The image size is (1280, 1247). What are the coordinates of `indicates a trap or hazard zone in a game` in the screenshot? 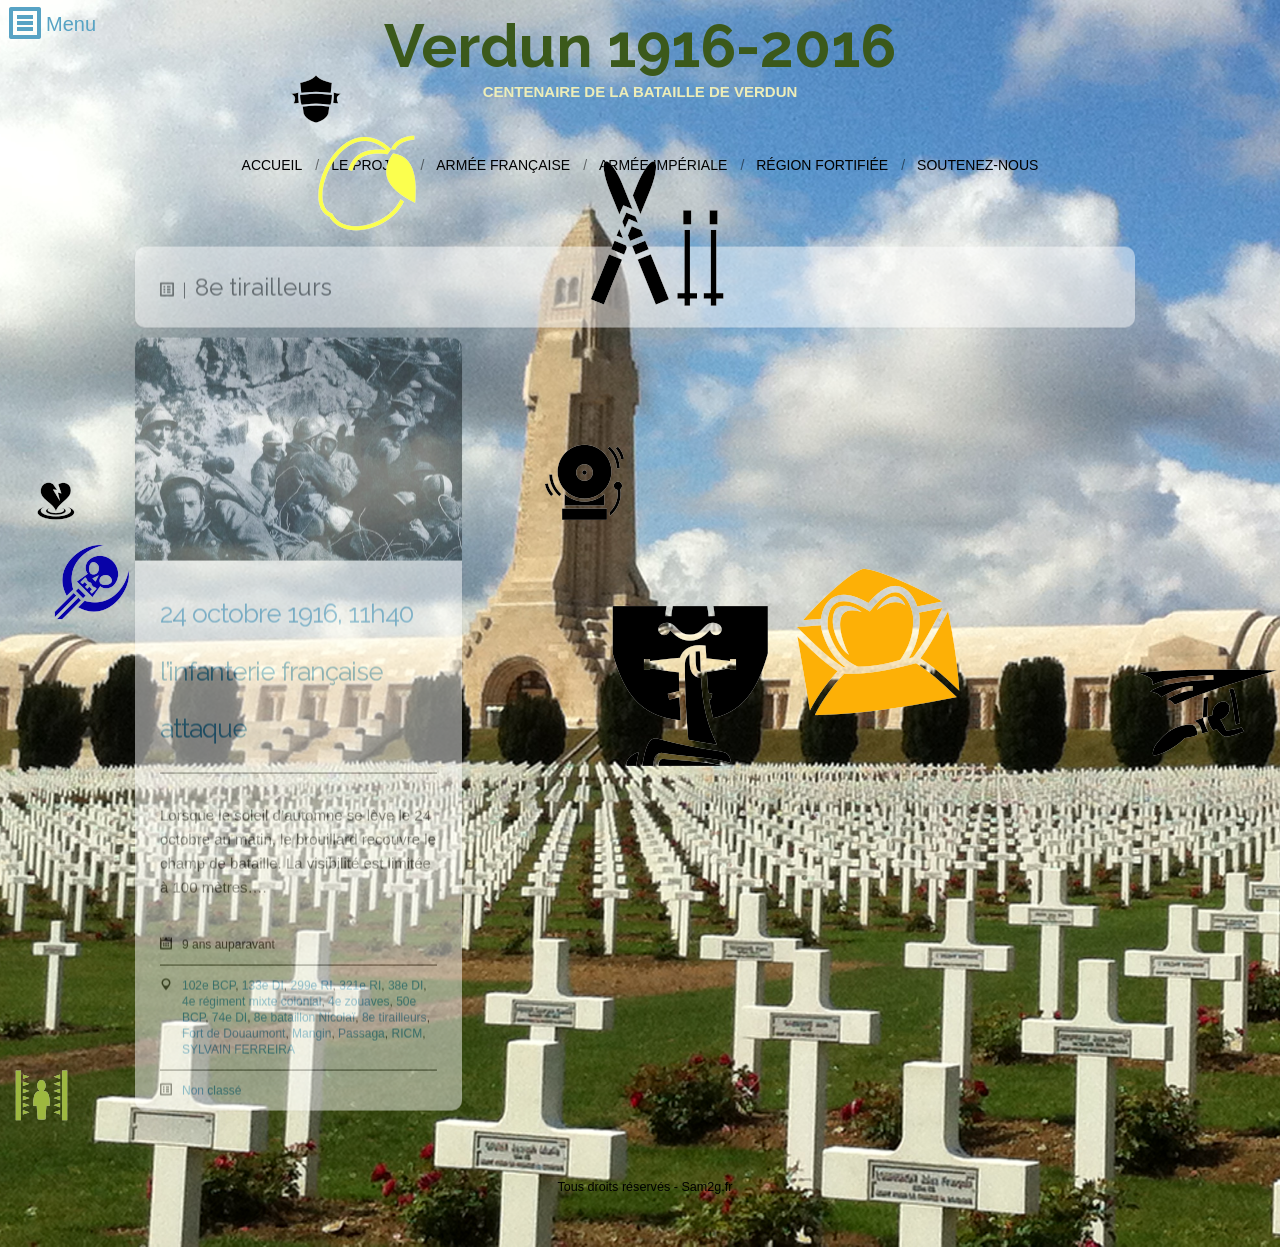 It's located at (41, 1094).